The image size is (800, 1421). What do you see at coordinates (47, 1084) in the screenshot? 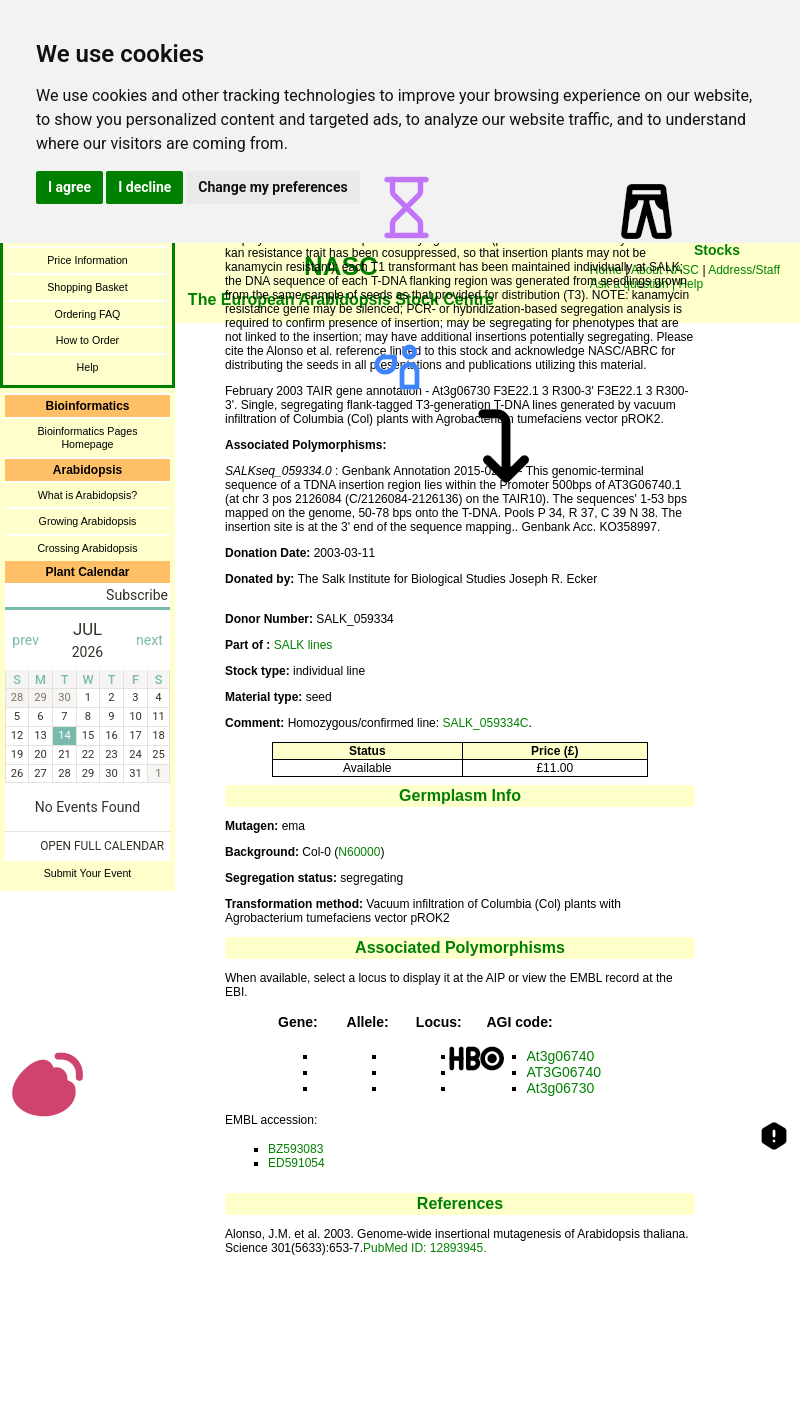
I see `open weibo app` at bounding box center [47, 1084].